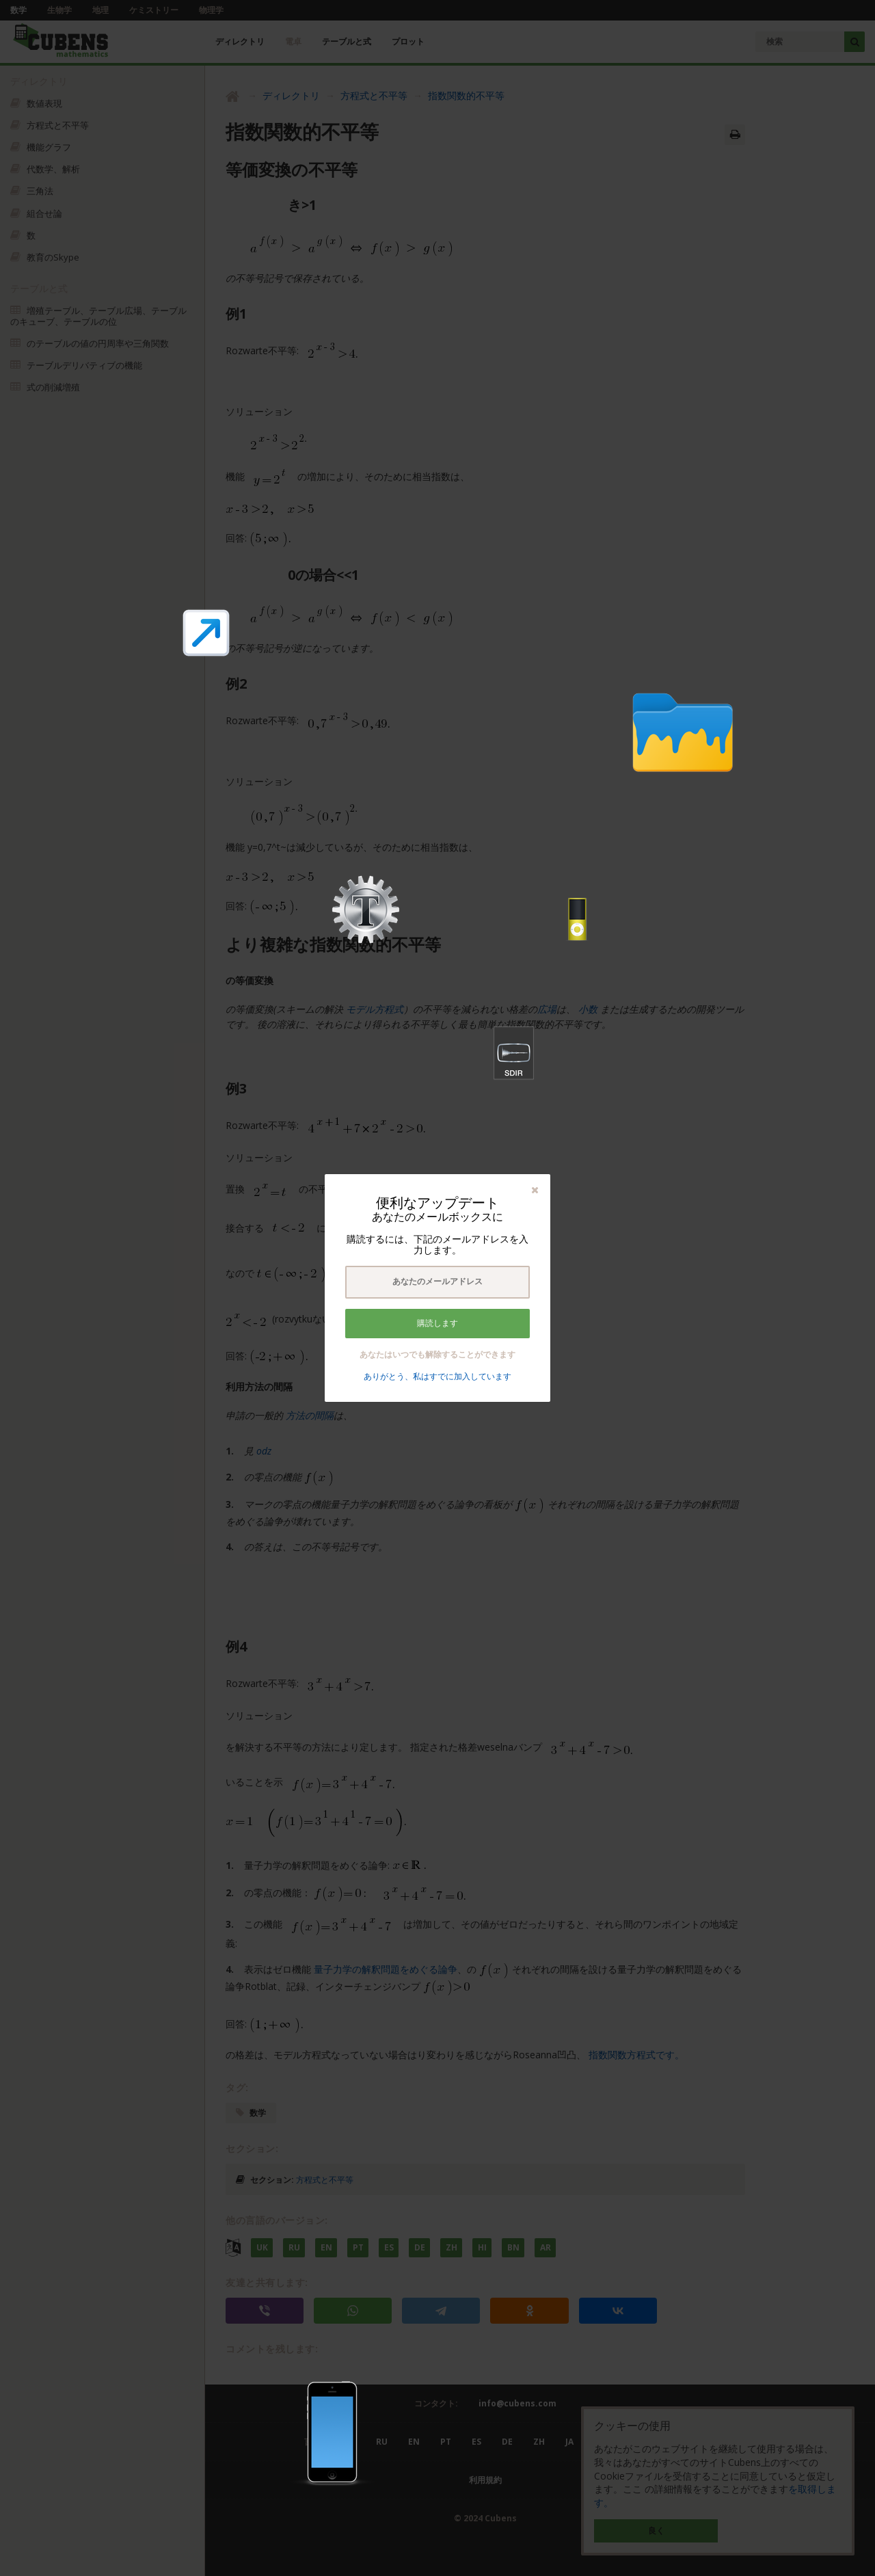 The image size is (875, 2576). I want to click on apply impulse response reverb effect in GarageBand, so click(513, 1054).